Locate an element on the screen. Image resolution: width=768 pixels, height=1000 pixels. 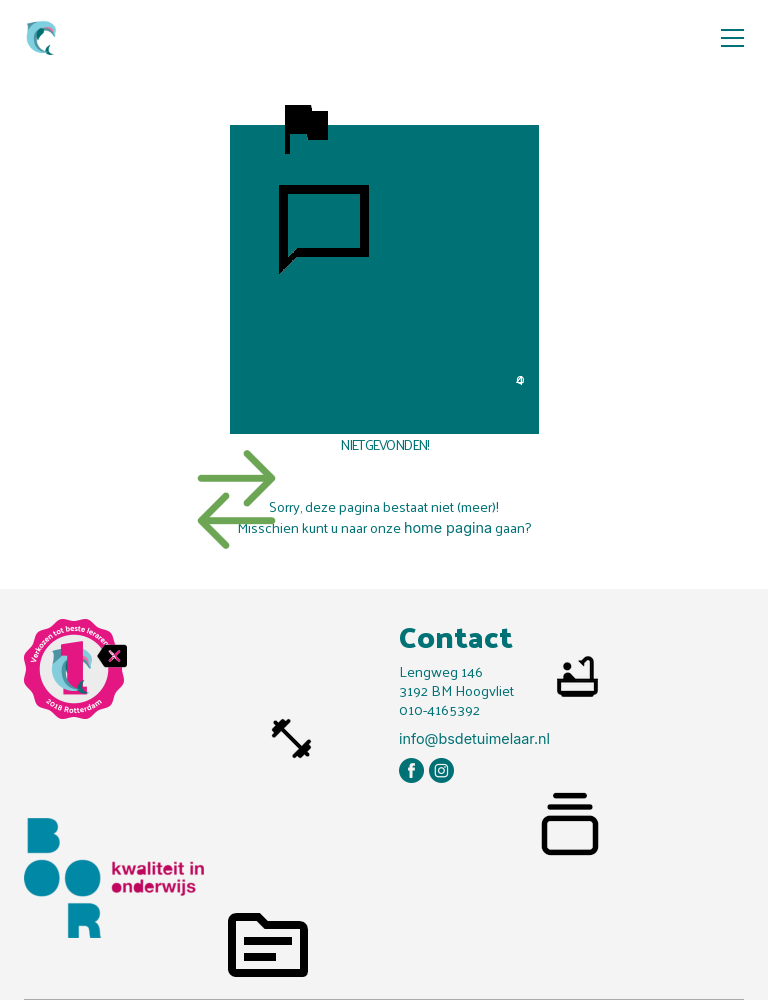
view stacked cards or layers is located at coordinates (570, 824).